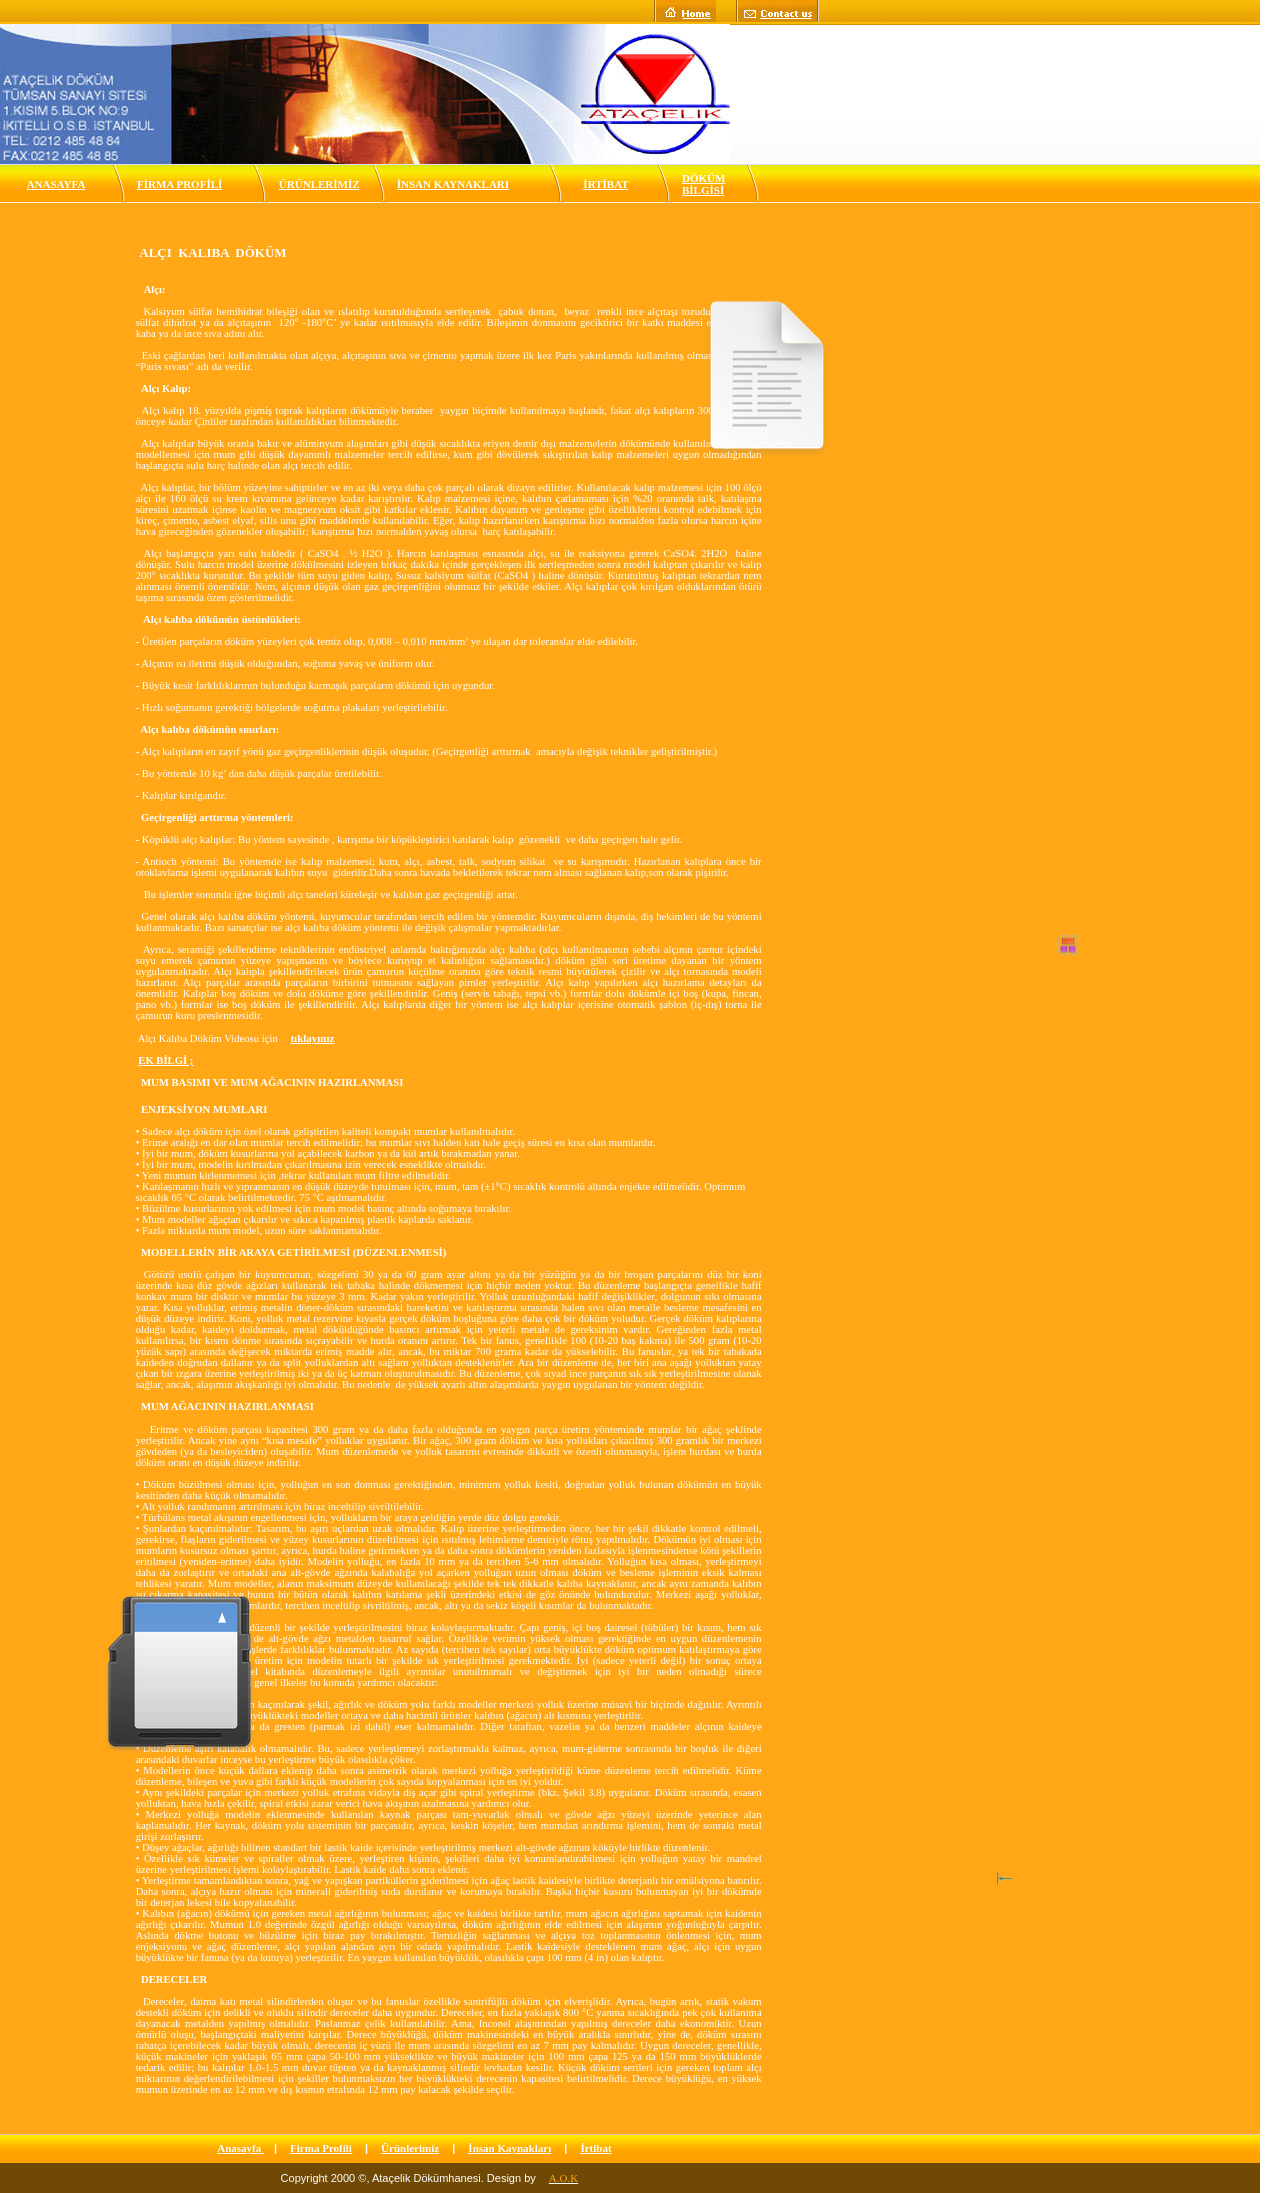 The width and height of the screenshot is (1280, 2193). Describe the element at coordinates (767, 378) in the screenshot. I see `a text document file preview` at that location.